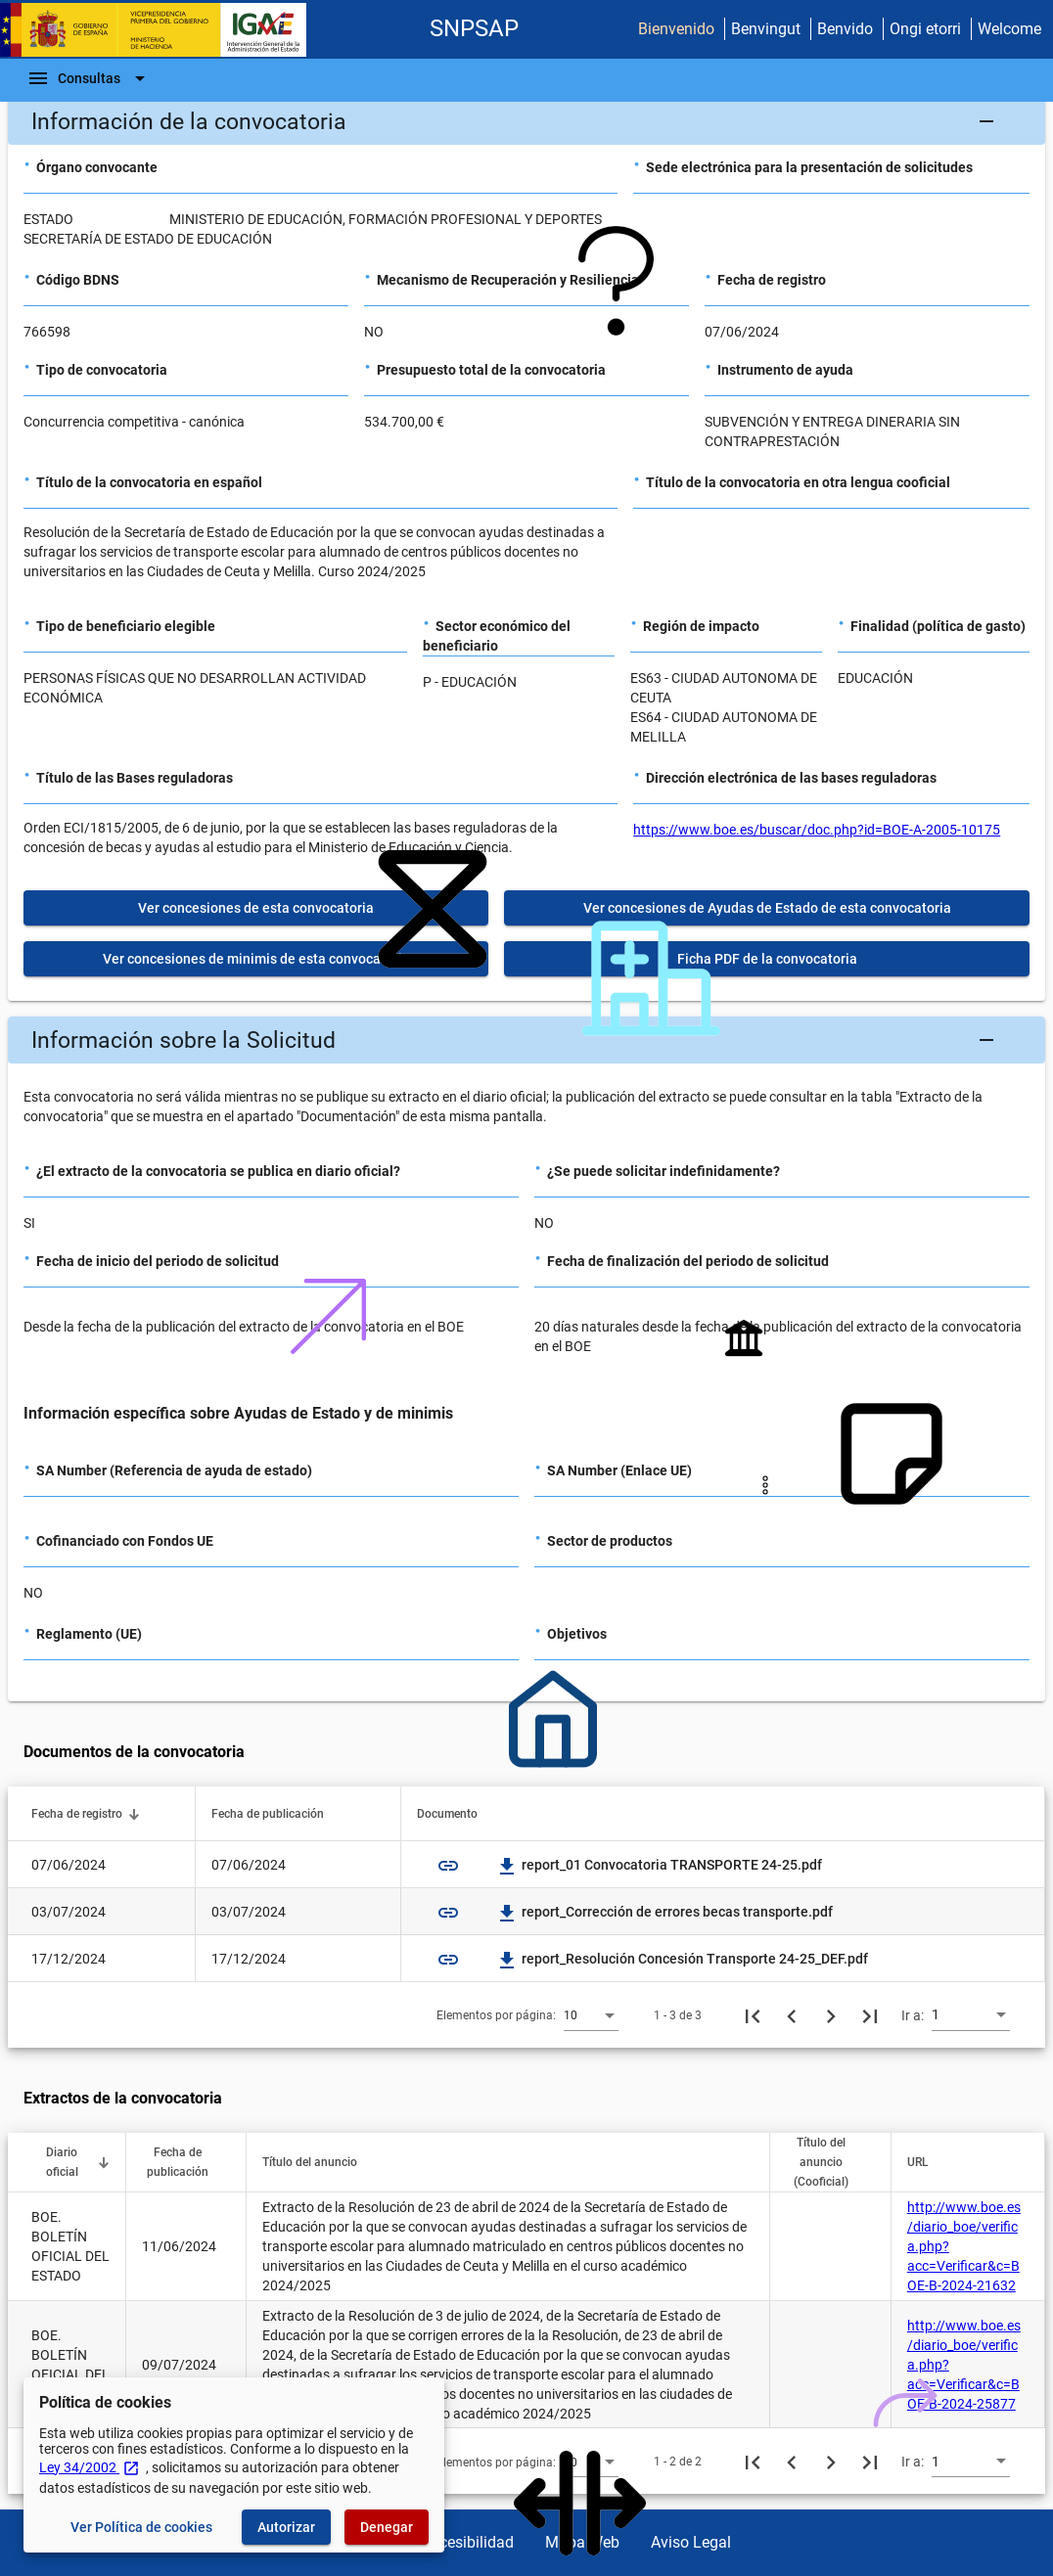 This screenshot has height=2576, width=1053. I want to click on open link in new tab or window, so click(328, 1316).